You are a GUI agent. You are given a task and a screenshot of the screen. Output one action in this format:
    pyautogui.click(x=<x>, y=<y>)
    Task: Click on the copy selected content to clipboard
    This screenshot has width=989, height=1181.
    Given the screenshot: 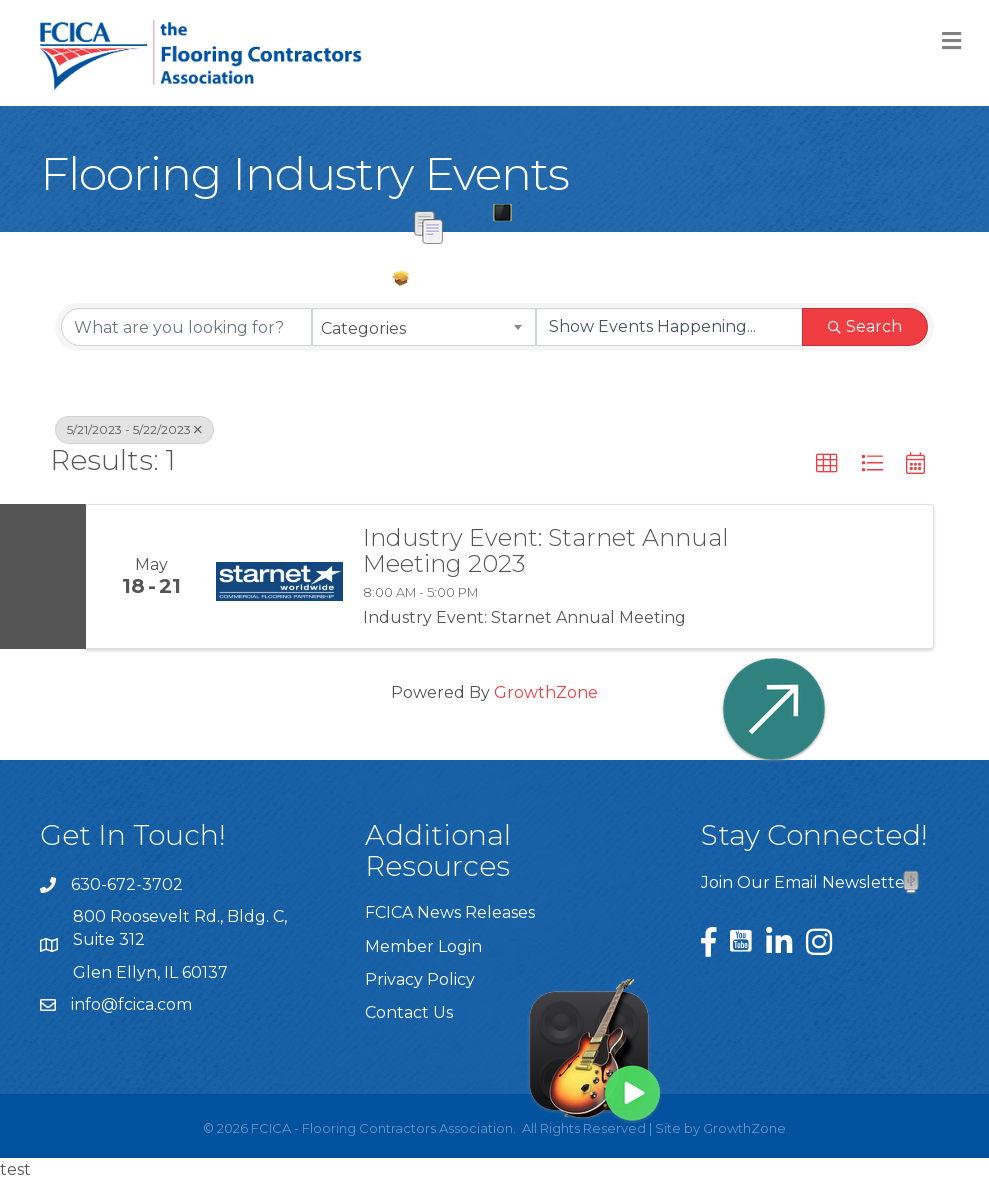 What is the action you would take?
    pyautogui.click(x=428, y=227)
    